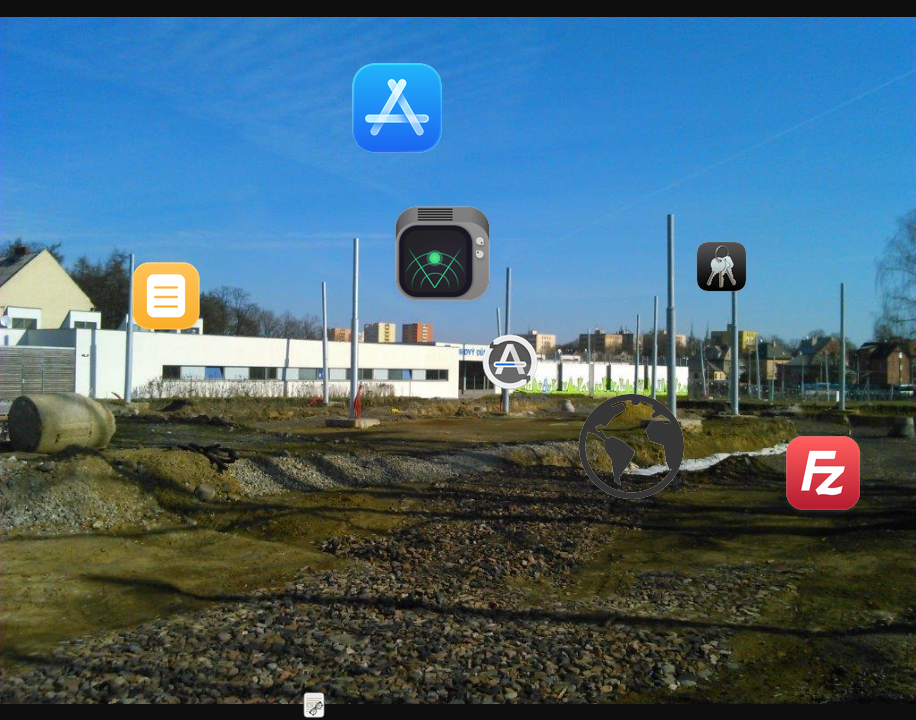 The image size is (916, 720). What do you see at coordinates (442, 253) in the screenshot?
I see `open Echo app` at bounding box center [442, 253].